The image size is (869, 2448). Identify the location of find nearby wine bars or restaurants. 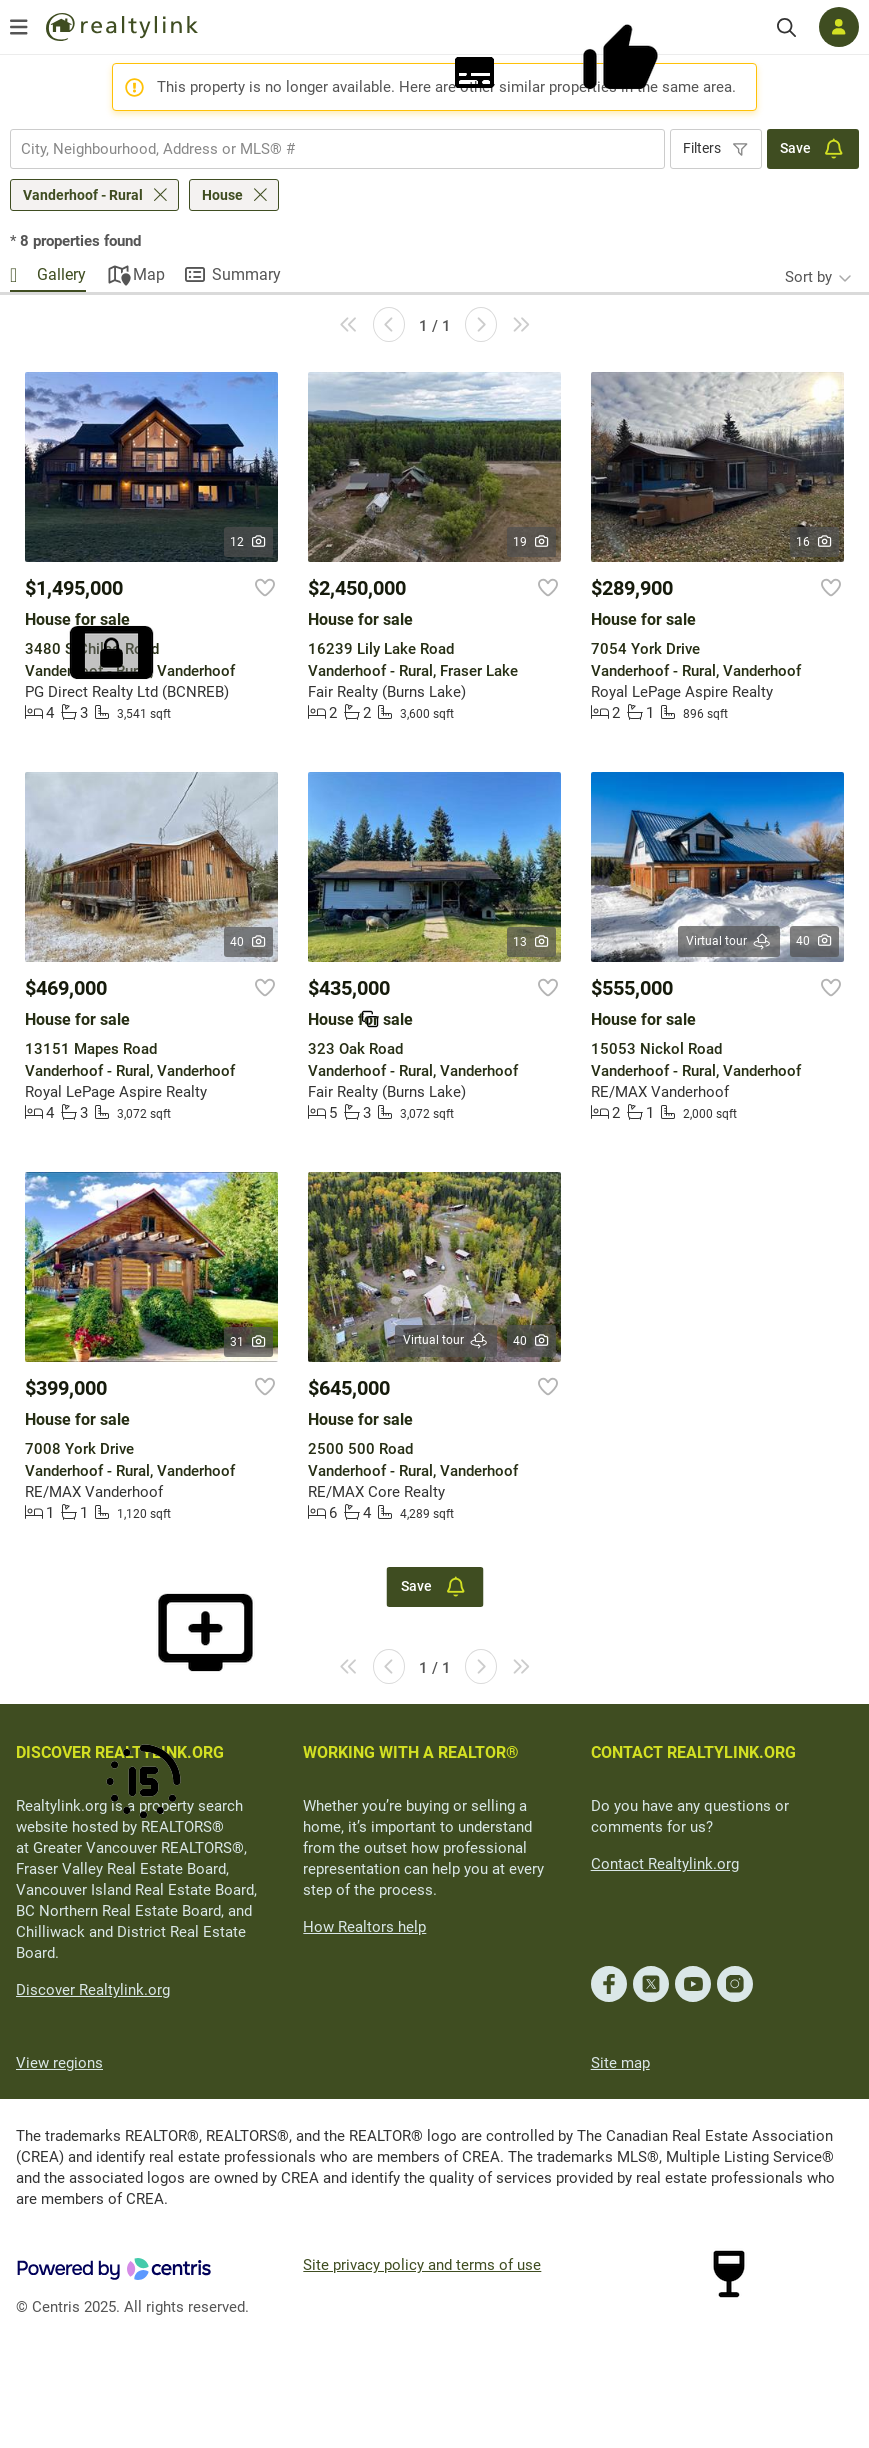
(729, 2274).